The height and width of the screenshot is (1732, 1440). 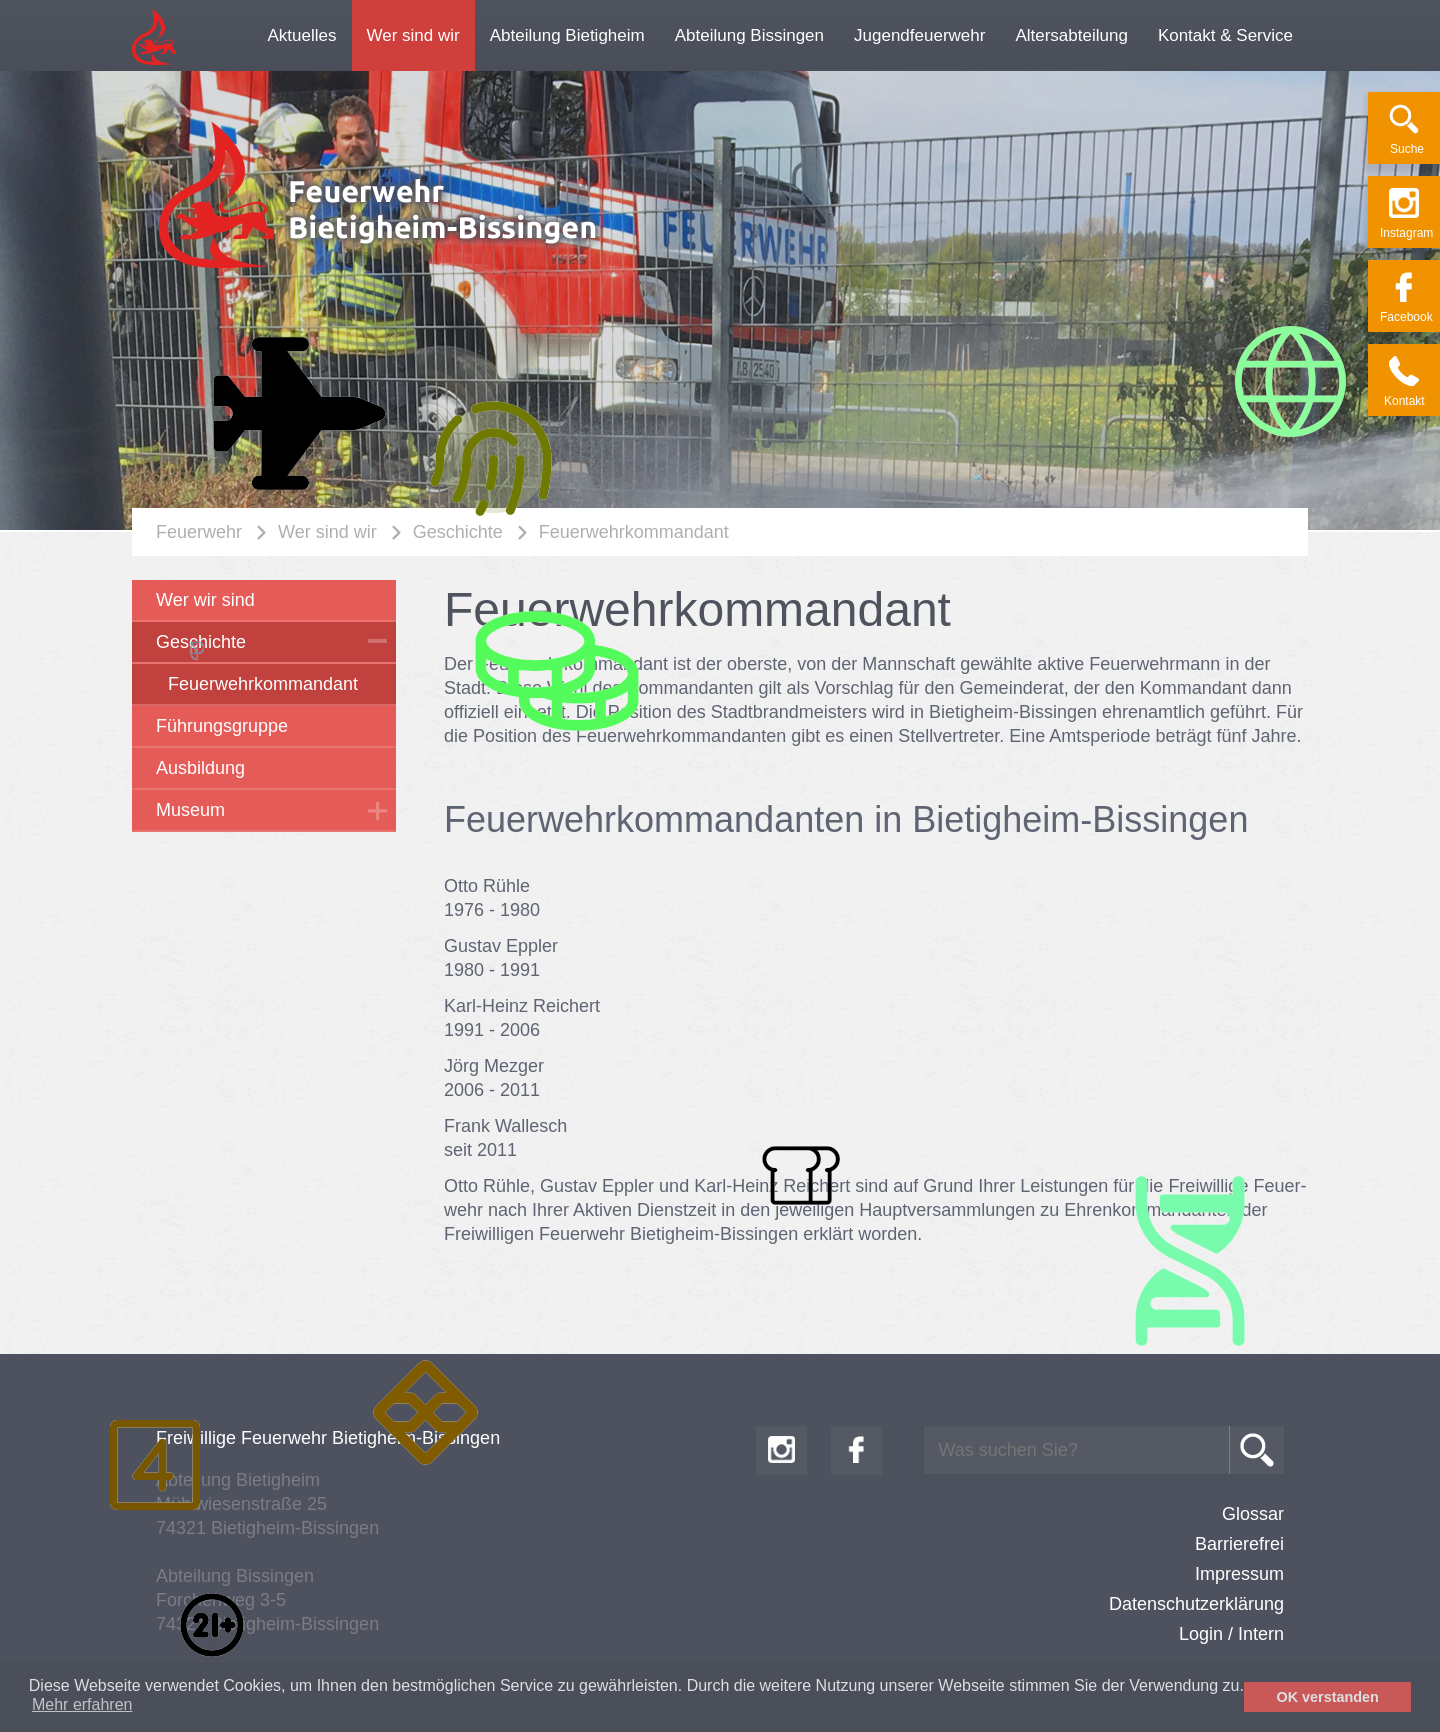 I want to click on phosphor icons logo, so click(x=196, y=650).